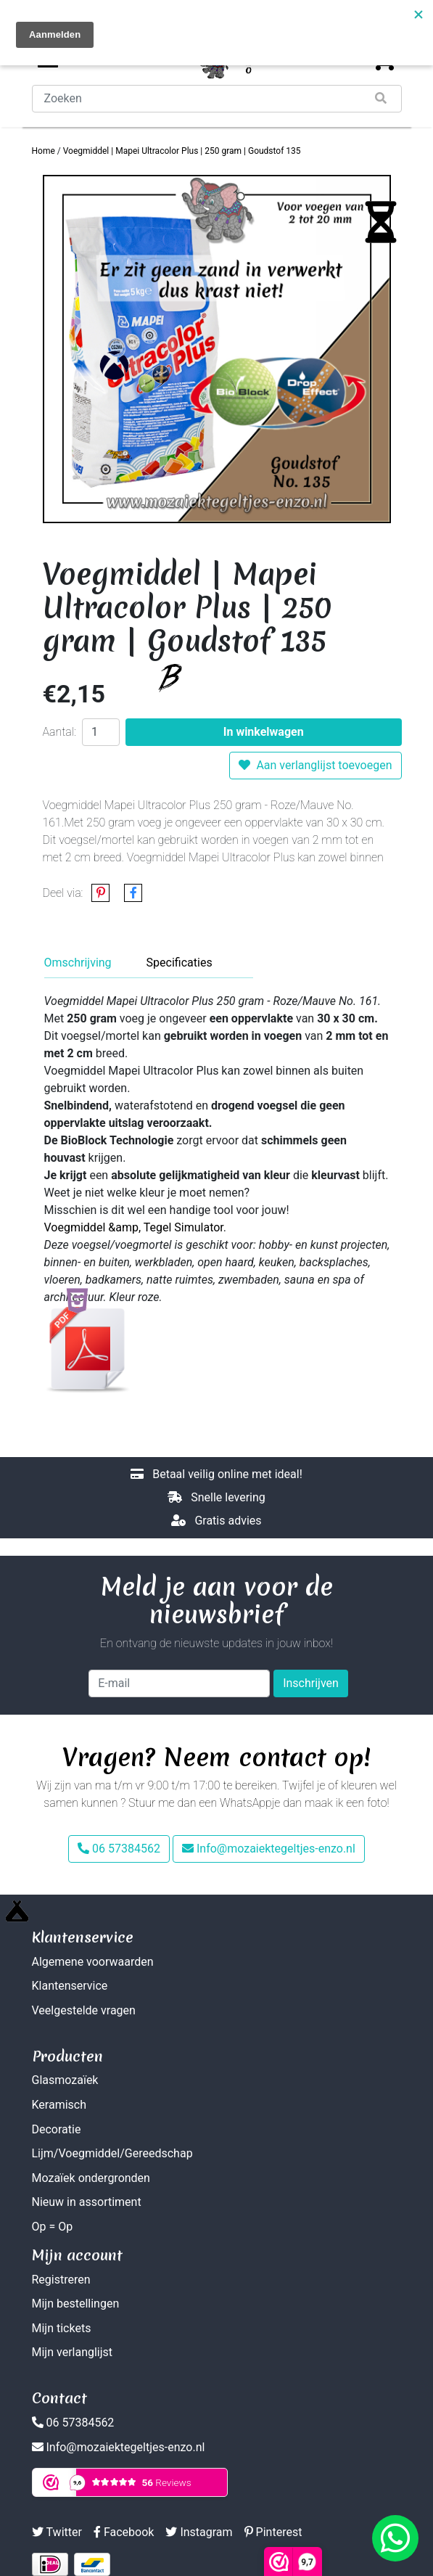 Image resolution: width=433 pixels, height=2576 pixels. What do you see at coordinates (239, 194) in the screenshot?
I see `indicates transgender or travesti gender identity` at bounding box center [239, 194].